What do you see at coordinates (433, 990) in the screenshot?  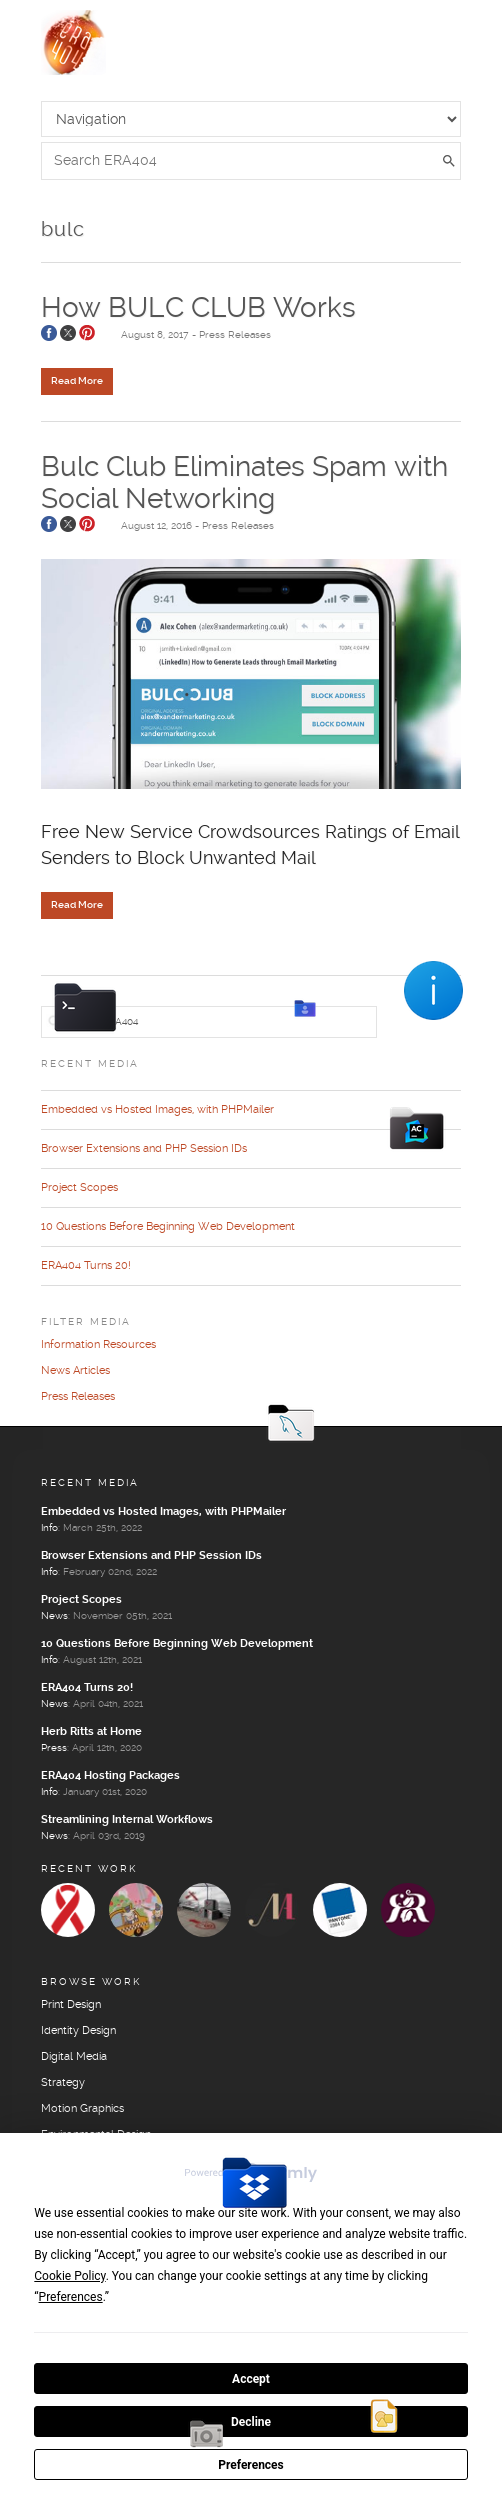 I see `view more information about this item` at bounding box center [433, 990].